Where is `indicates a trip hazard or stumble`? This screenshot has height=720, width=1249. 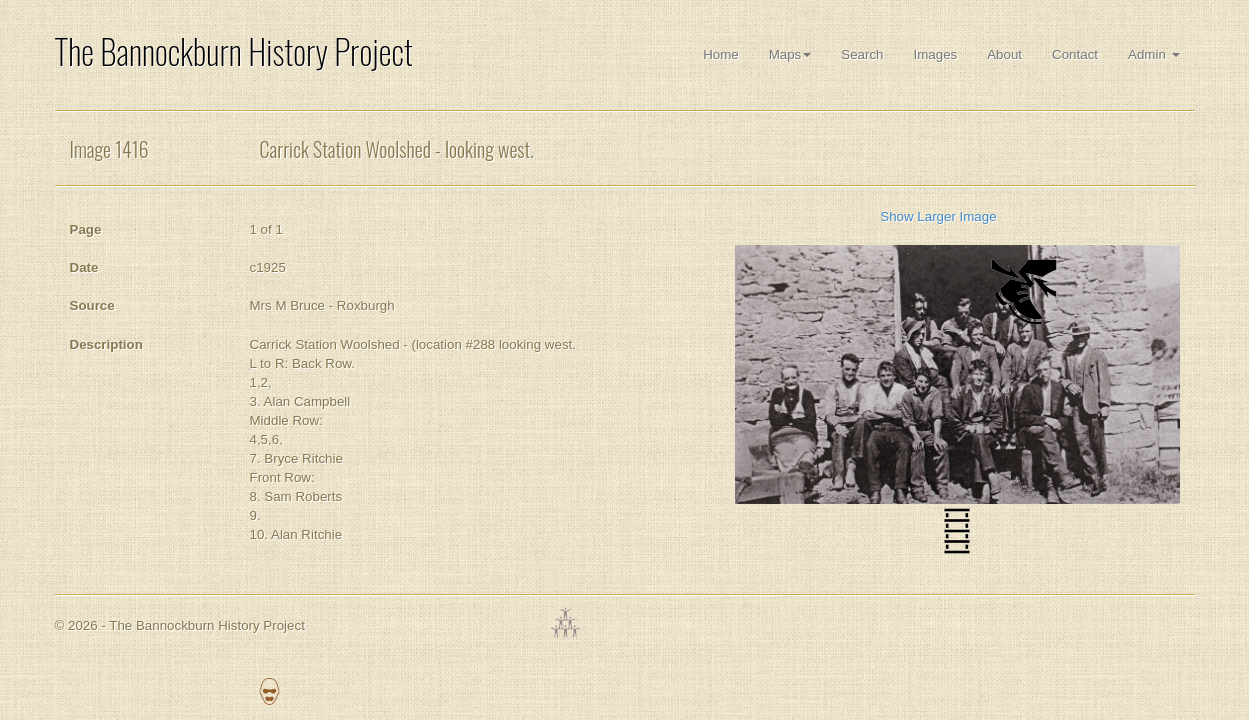 indicates a trip hazard or stumble is located at coordinates (1024, 292).